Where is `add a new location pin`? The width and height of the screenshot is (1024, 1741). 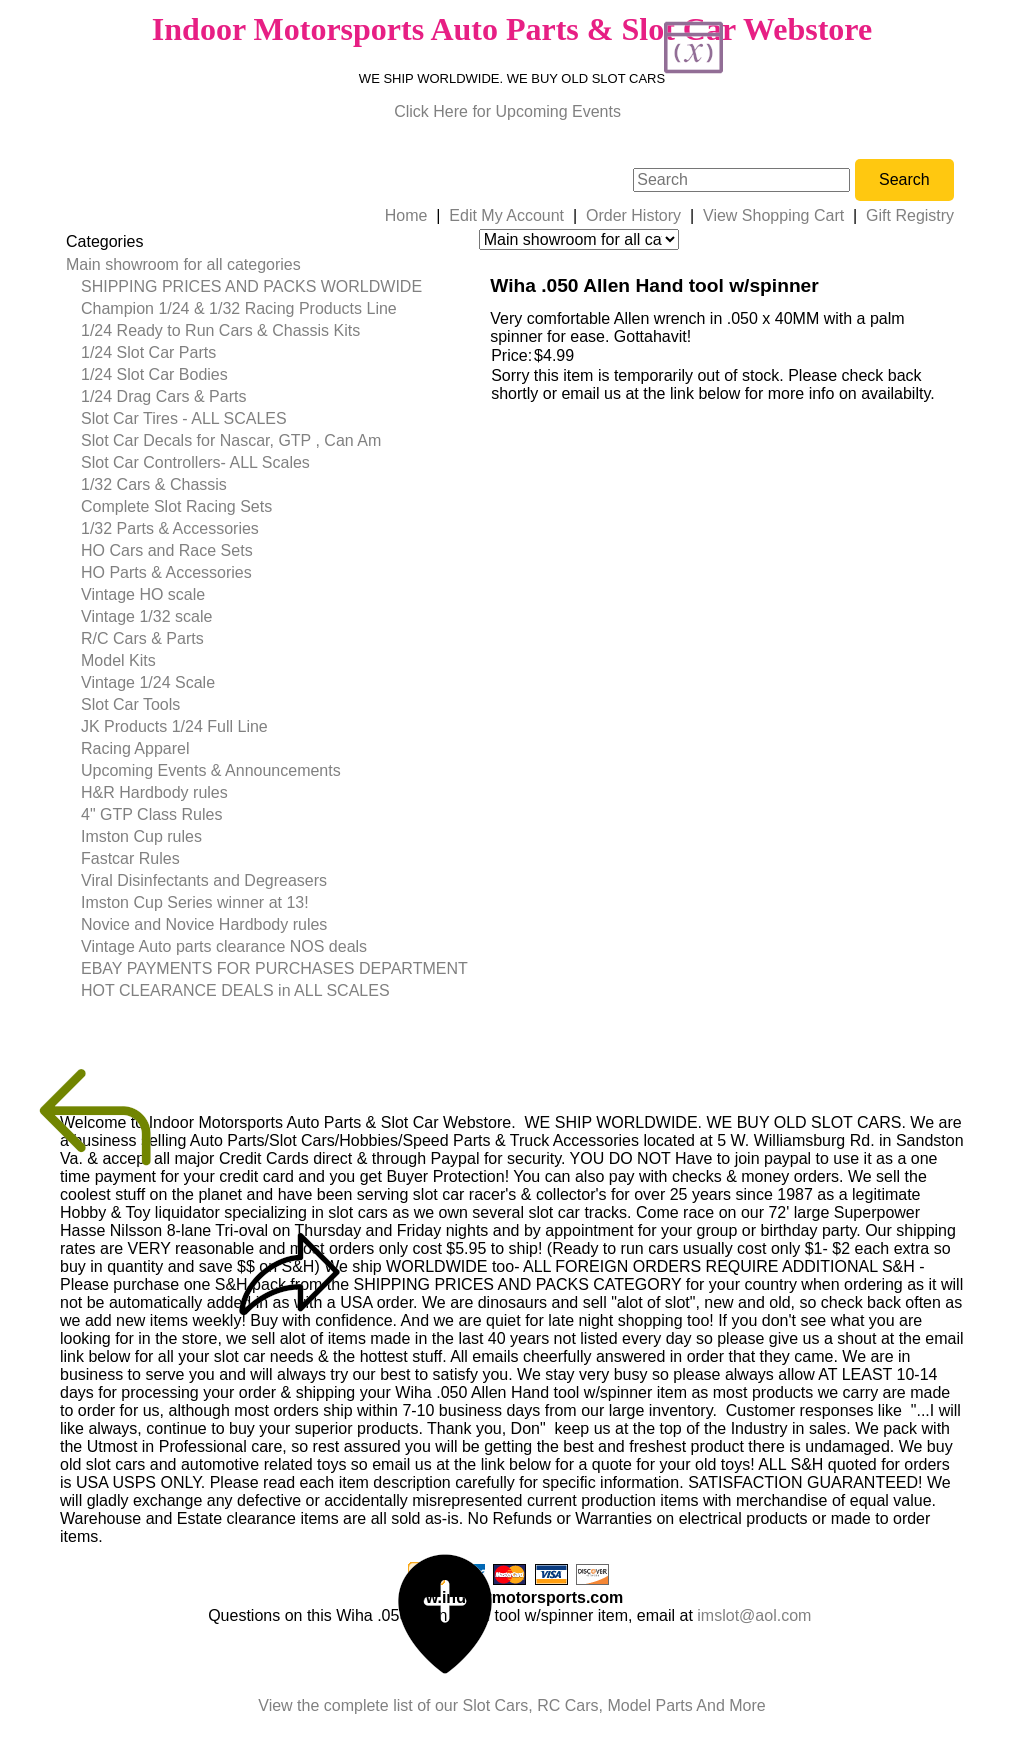
add a new location pin is located at coordinates (445, 1614).